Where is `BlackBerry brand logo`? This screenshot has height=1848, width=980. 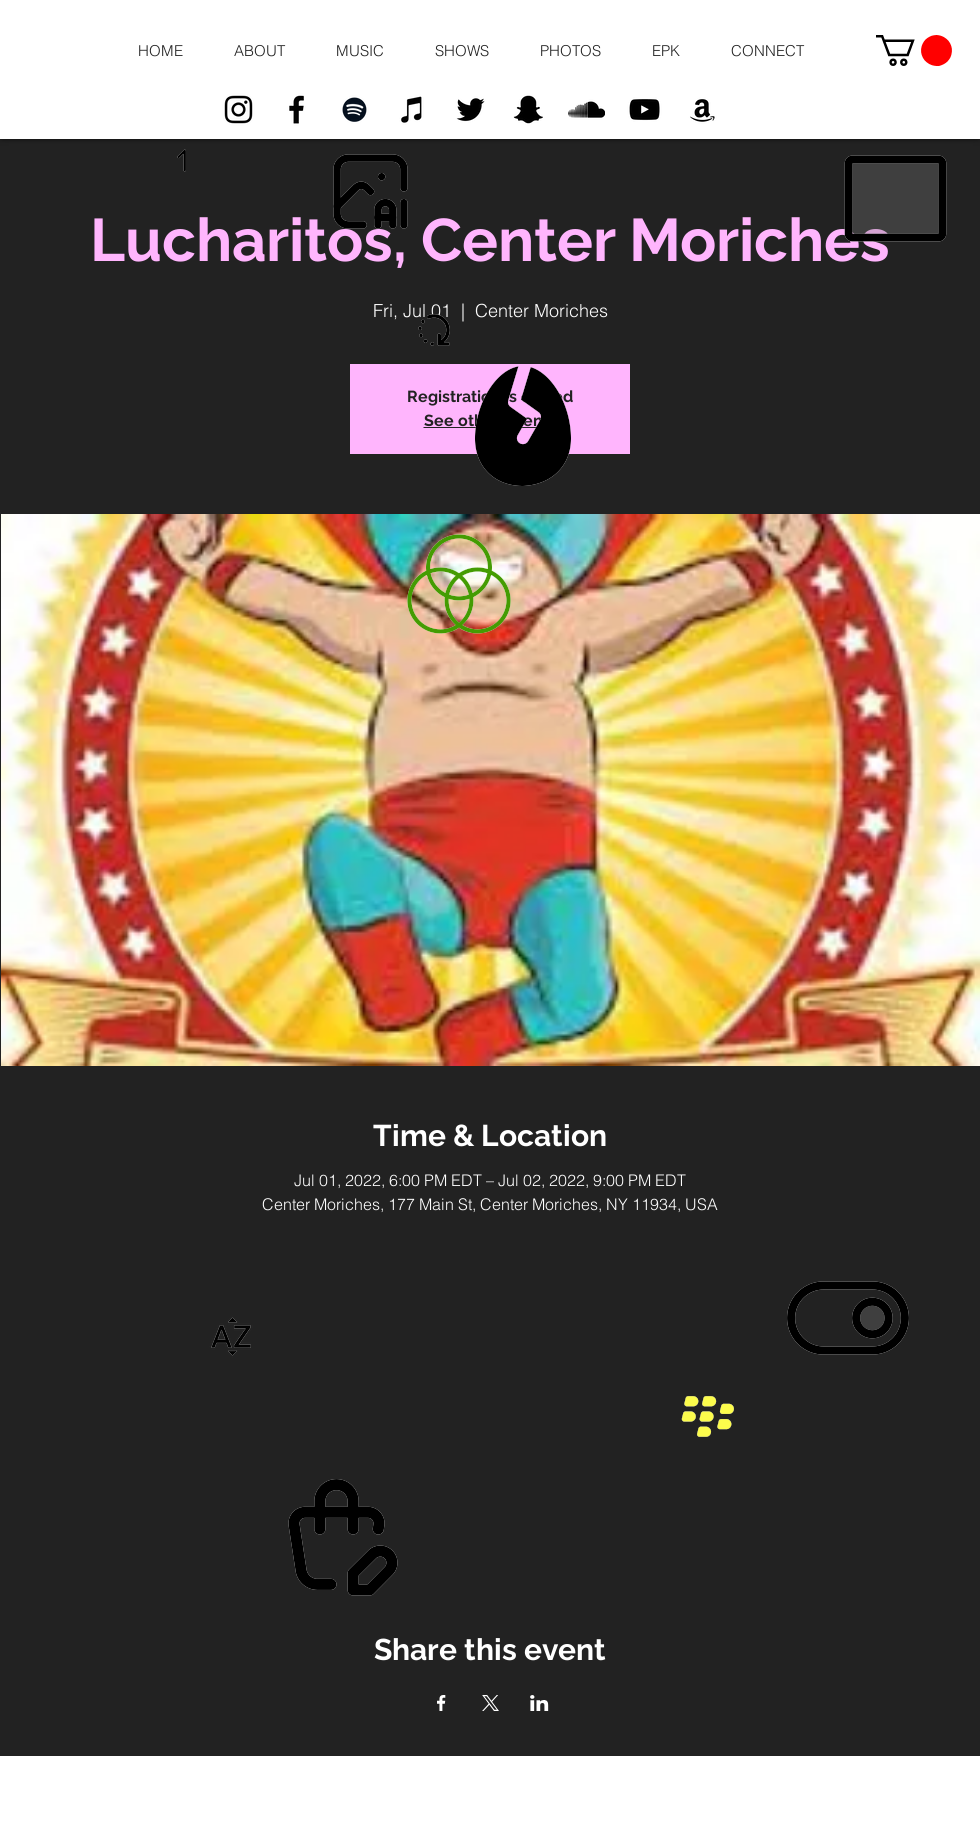
BlackBerry brand logo is located at coordinates (708, 1416).